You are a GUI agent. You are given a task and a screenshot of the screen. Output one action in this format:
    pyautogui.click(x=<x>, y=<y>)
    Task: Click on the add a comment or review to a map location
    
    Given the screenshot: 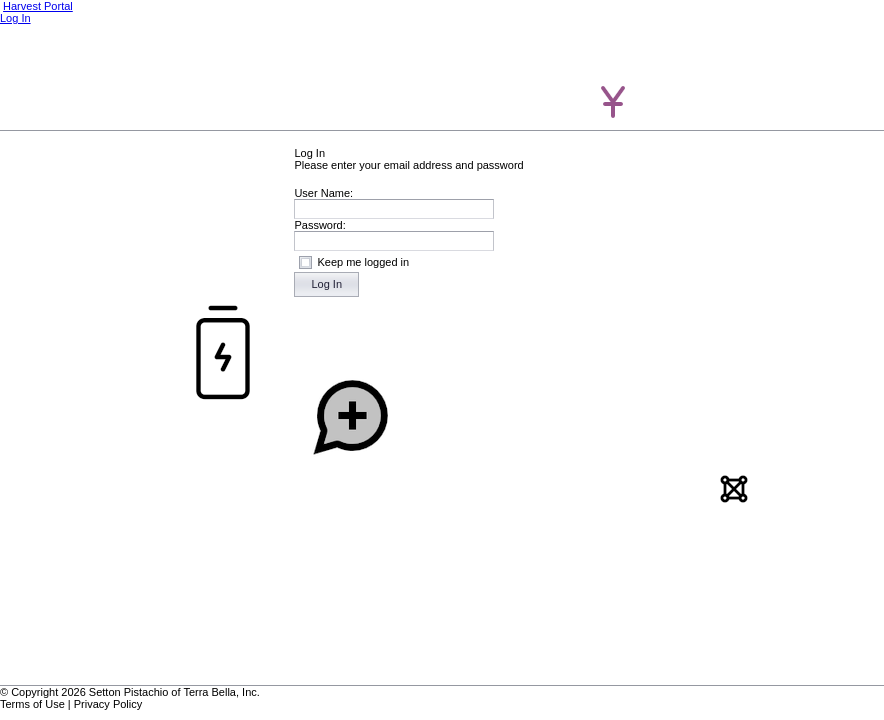 What is the action you would take?
    pyautogui.click(x=352, y=415)
    